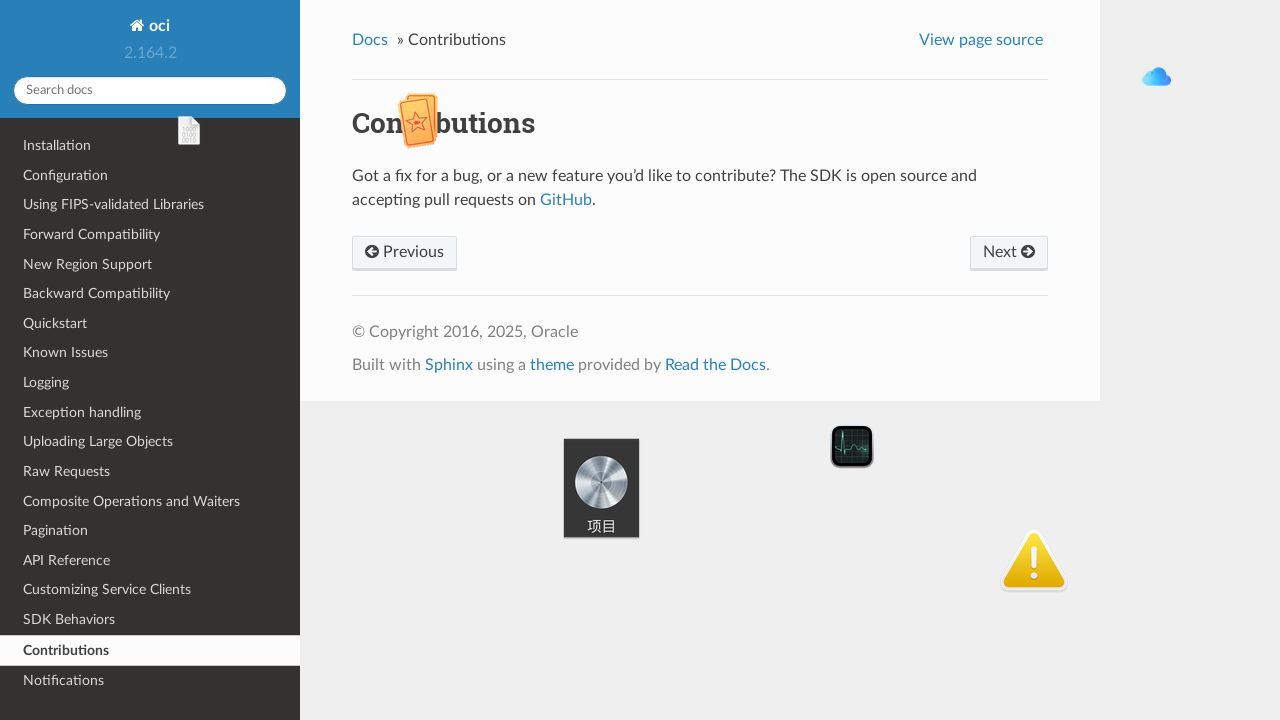 The height and width of the screenshot is (720, 1280). What do you see at coordinates (1034, 560) in the screenshot?
I see `open diagnostics reporter to view system issues` at bounding box center [1034, 560].